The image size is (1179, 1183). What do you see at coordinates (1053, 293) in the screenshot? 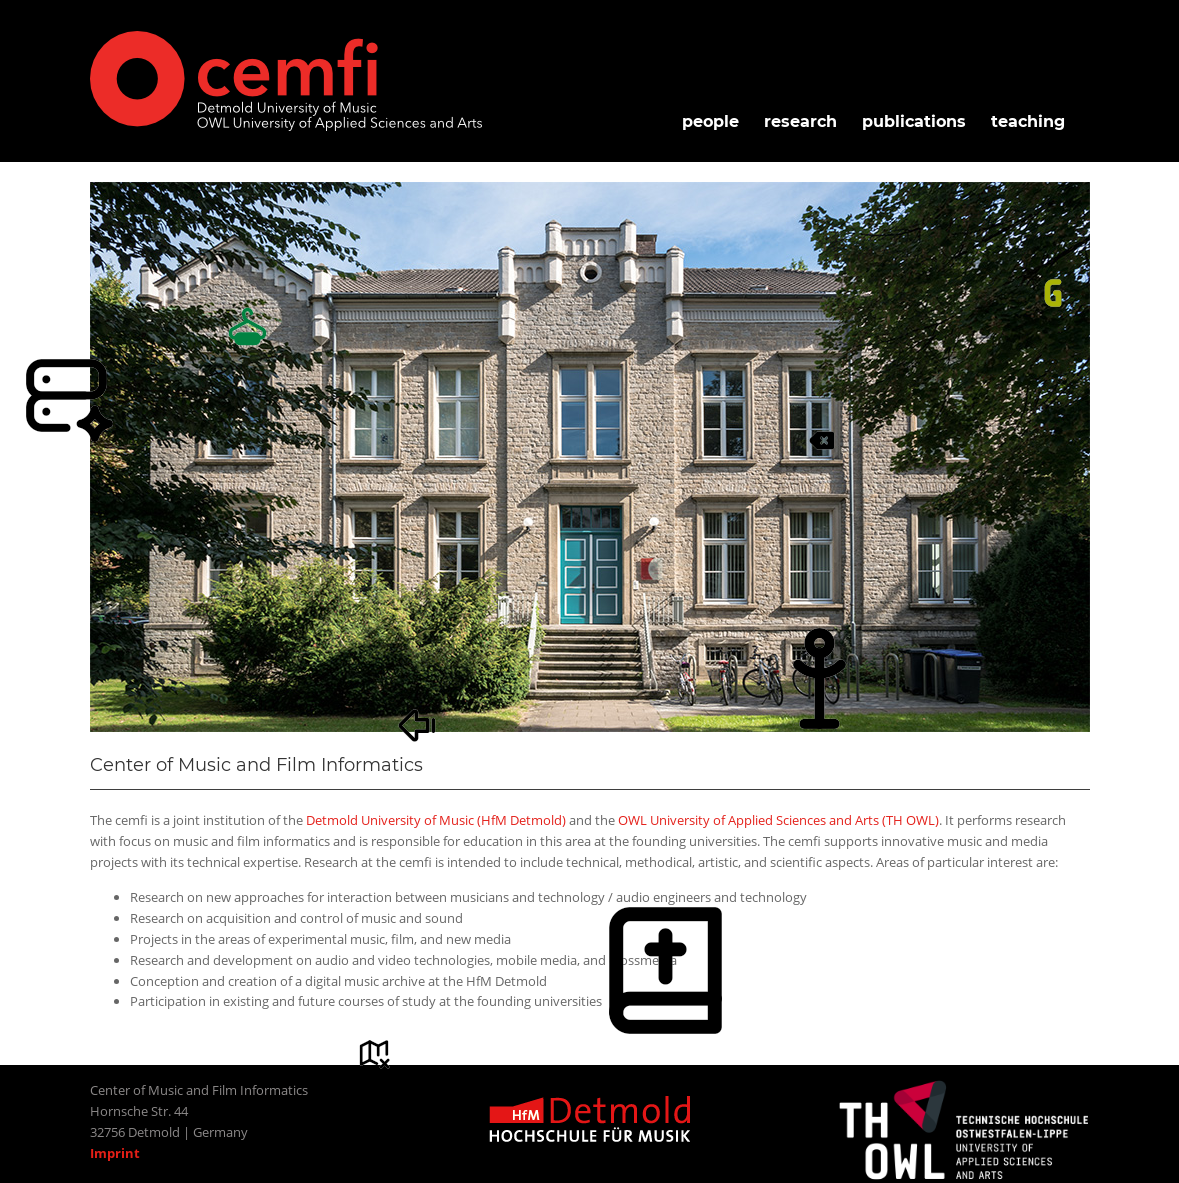
I see `indicates GPRS/2G network connection` at bounding box center [1053, 293].